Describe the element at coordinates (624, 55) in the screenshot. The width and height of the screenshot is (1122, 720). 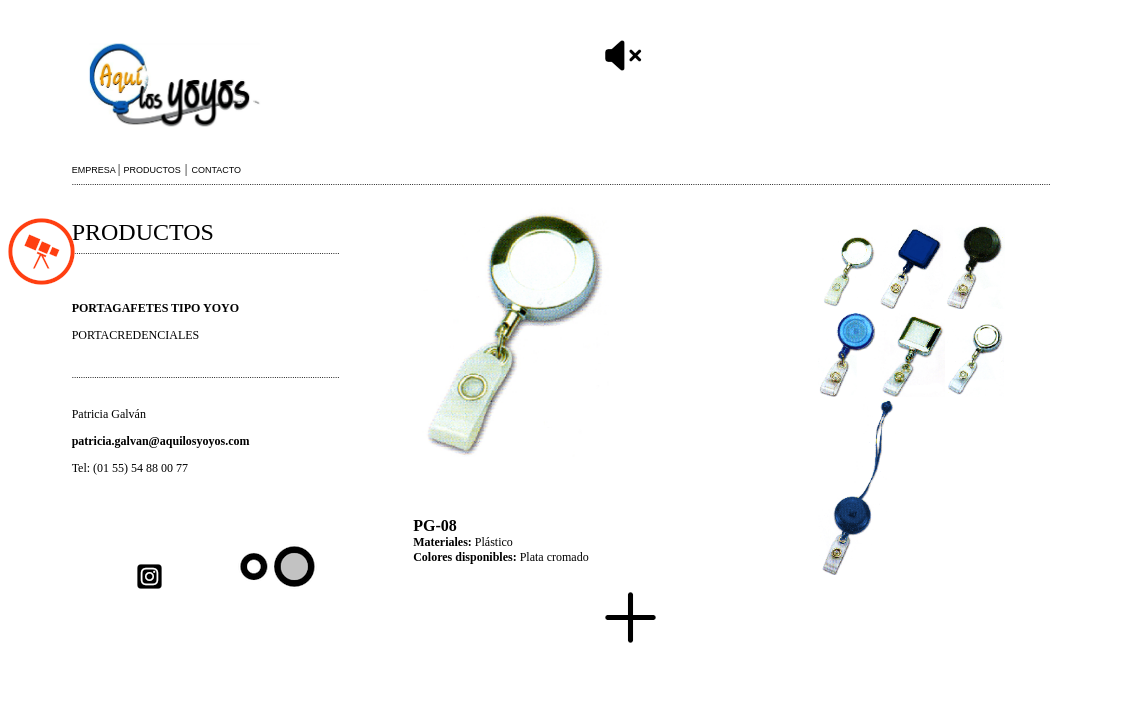
I see `mute audio or sound` at that location.